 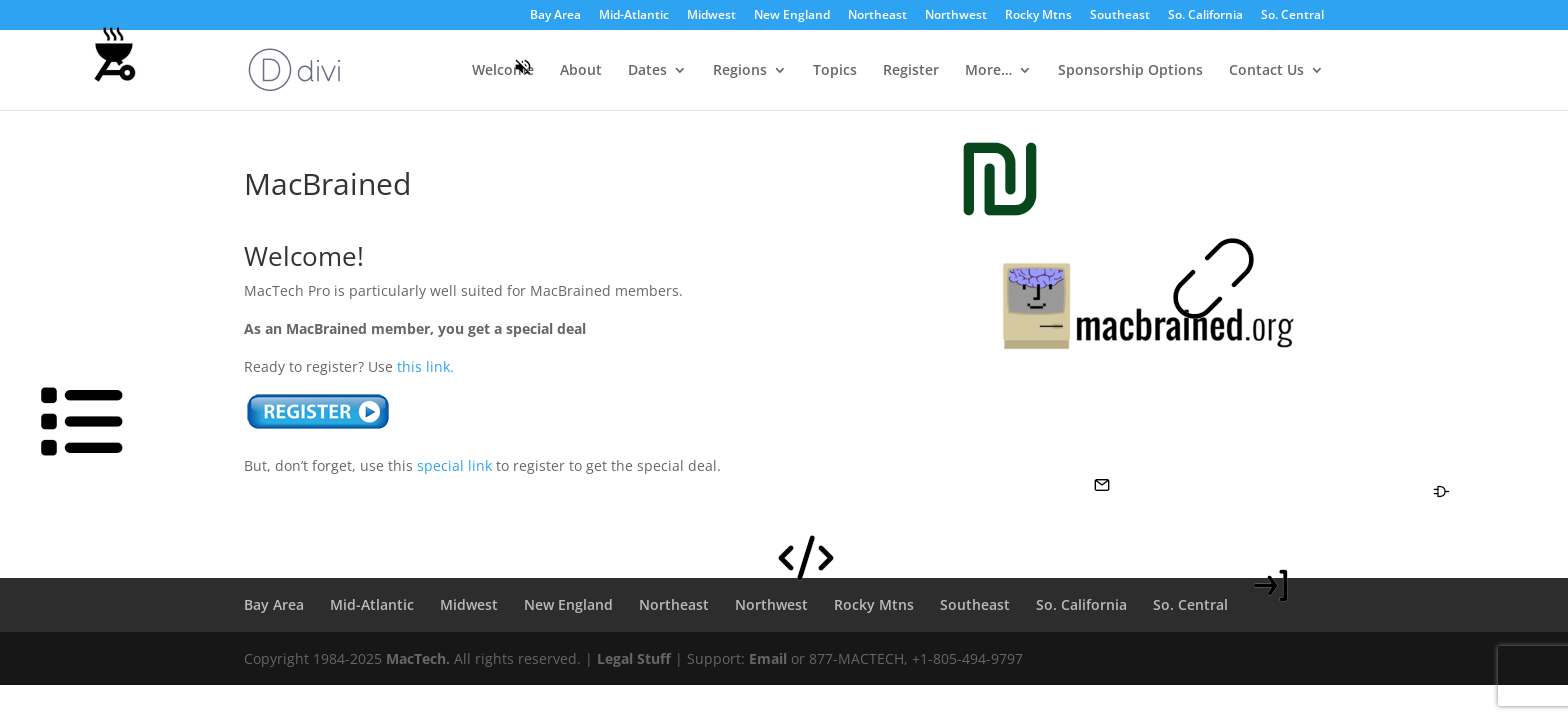 What do you see at coordinates (806, 558) in the screenshot?
I see `view or edit source code` at bounding box center [806, 558].